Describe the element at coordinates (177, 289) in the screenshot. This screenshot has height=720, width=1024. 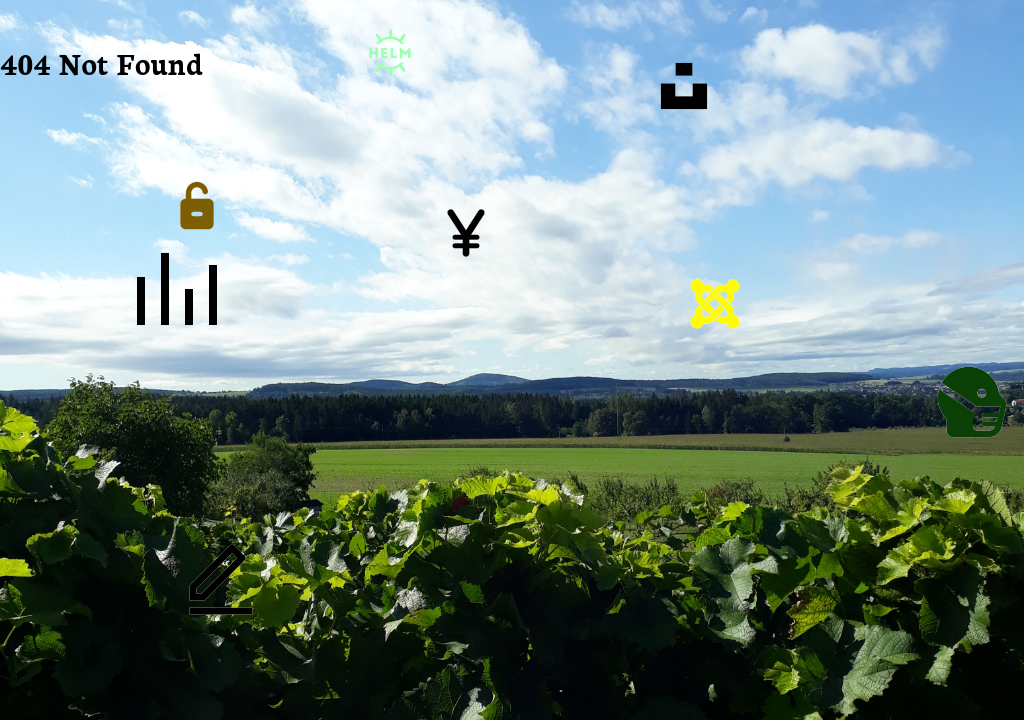
I see `audio equalizer or sound level visualization` at that location.